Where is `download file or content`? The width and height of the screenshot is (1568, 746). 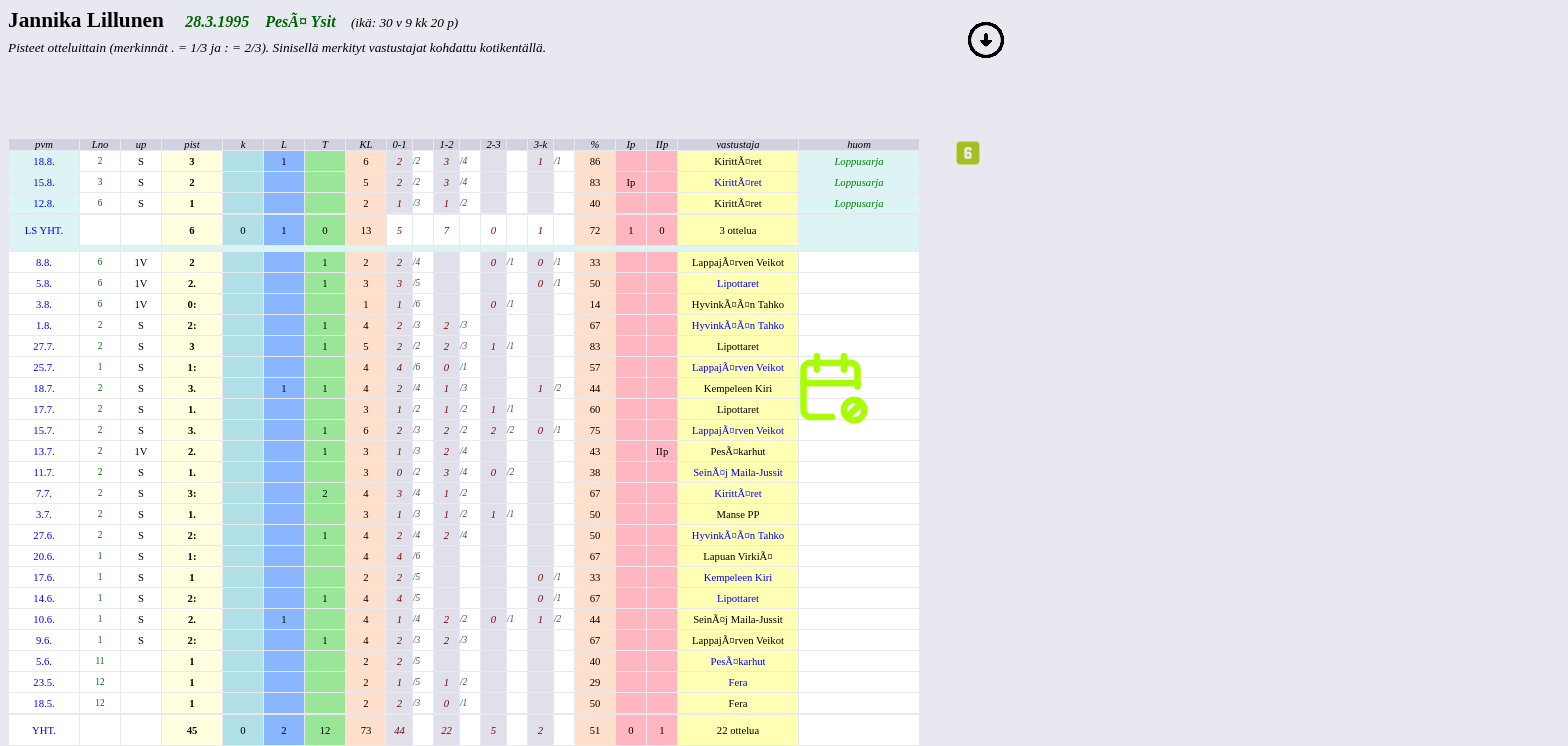 download file or content is located at coordinates (986, 40).